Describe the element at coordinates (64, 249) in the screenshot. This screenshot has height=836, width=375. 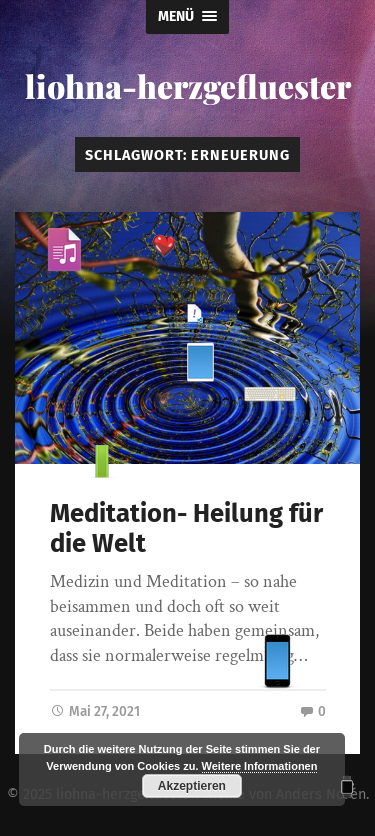
I see `audio playlist file type indicator` at that location.